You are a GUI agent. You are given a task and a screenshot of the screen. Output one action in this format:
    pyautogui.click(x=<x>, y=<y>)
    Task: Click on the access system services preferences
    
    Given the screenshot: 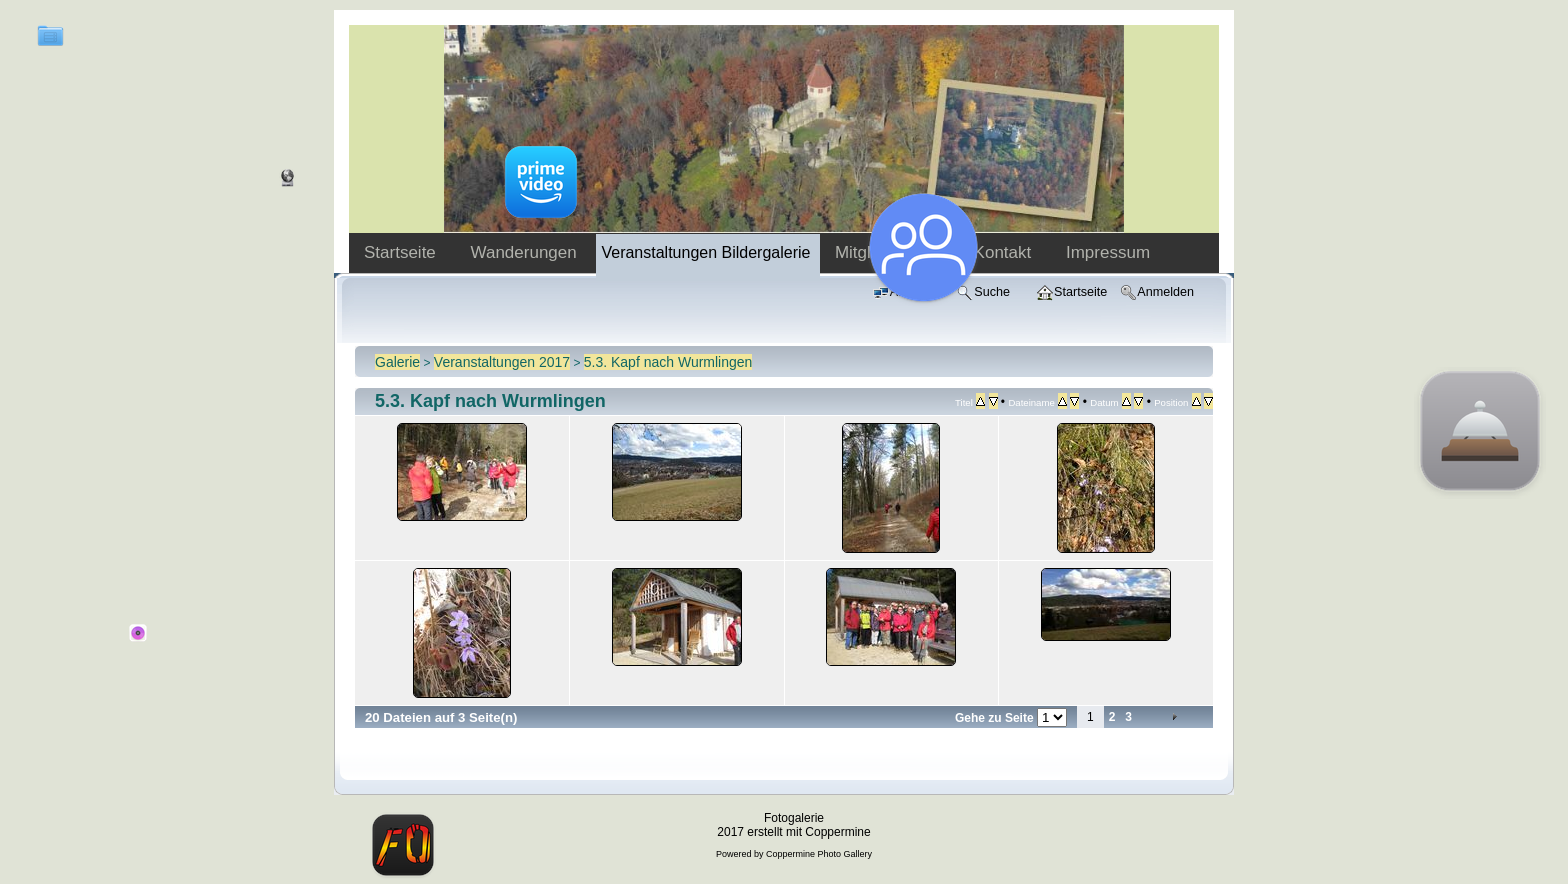 What is the action you would take?
    pyautogui.click(x=1480, y=433)
    